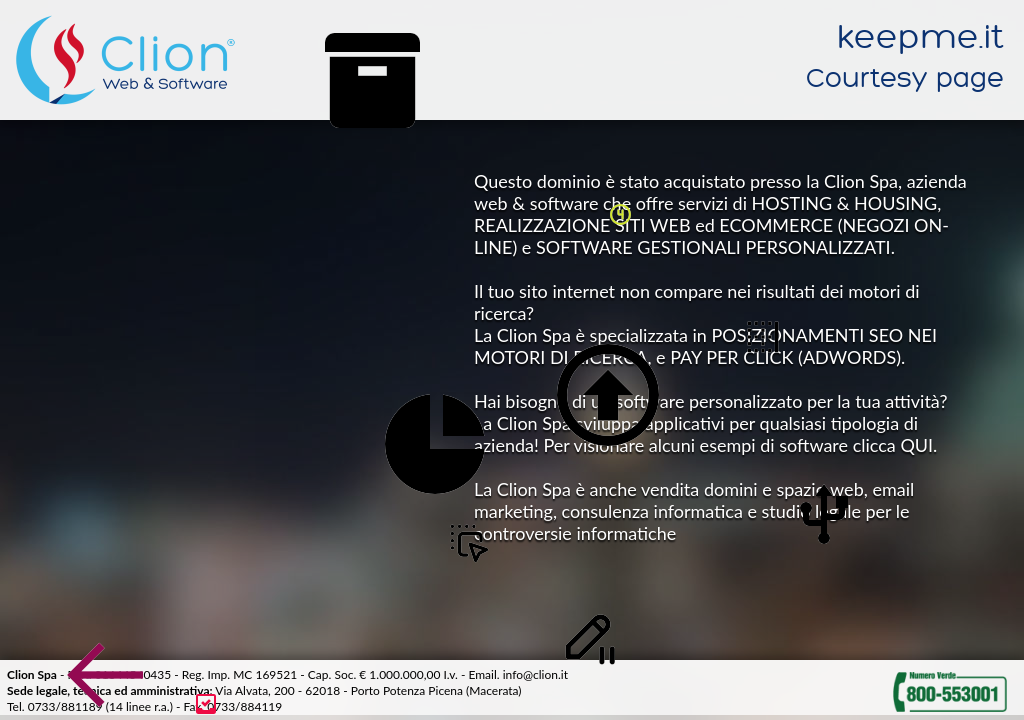  Describe the element at coordinates (105, 675) in the screenshot. I see `go back to the previous page` at that location.